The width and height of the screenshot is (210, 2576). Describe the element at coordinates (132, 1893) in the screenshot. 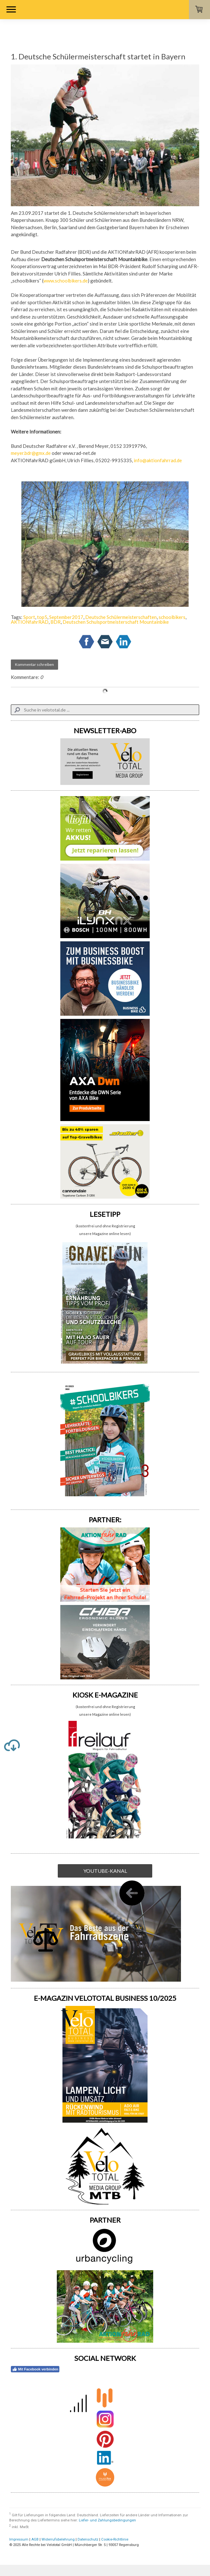

I see `go back to the previous screen` at that location.